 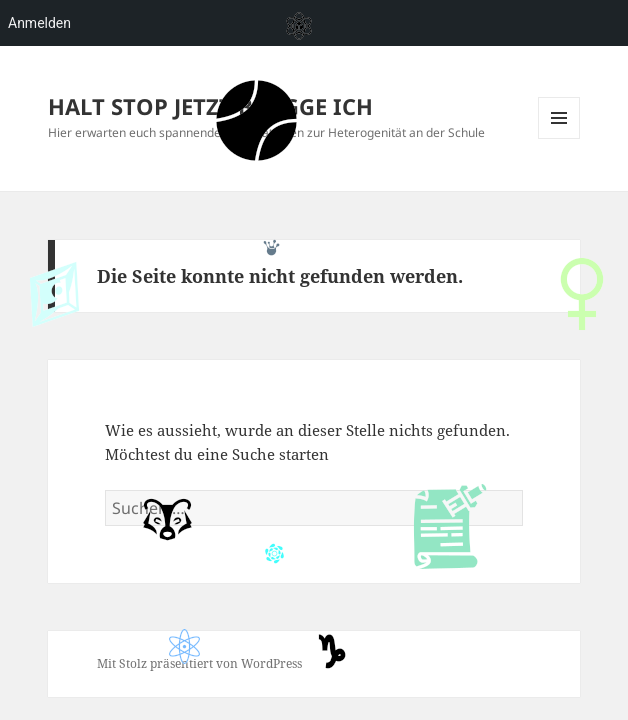 What do you see at coordinates (331, 651) in the screenshot?
I see `capricorn zodiac sign symbol` at bounding box center [331, 651].